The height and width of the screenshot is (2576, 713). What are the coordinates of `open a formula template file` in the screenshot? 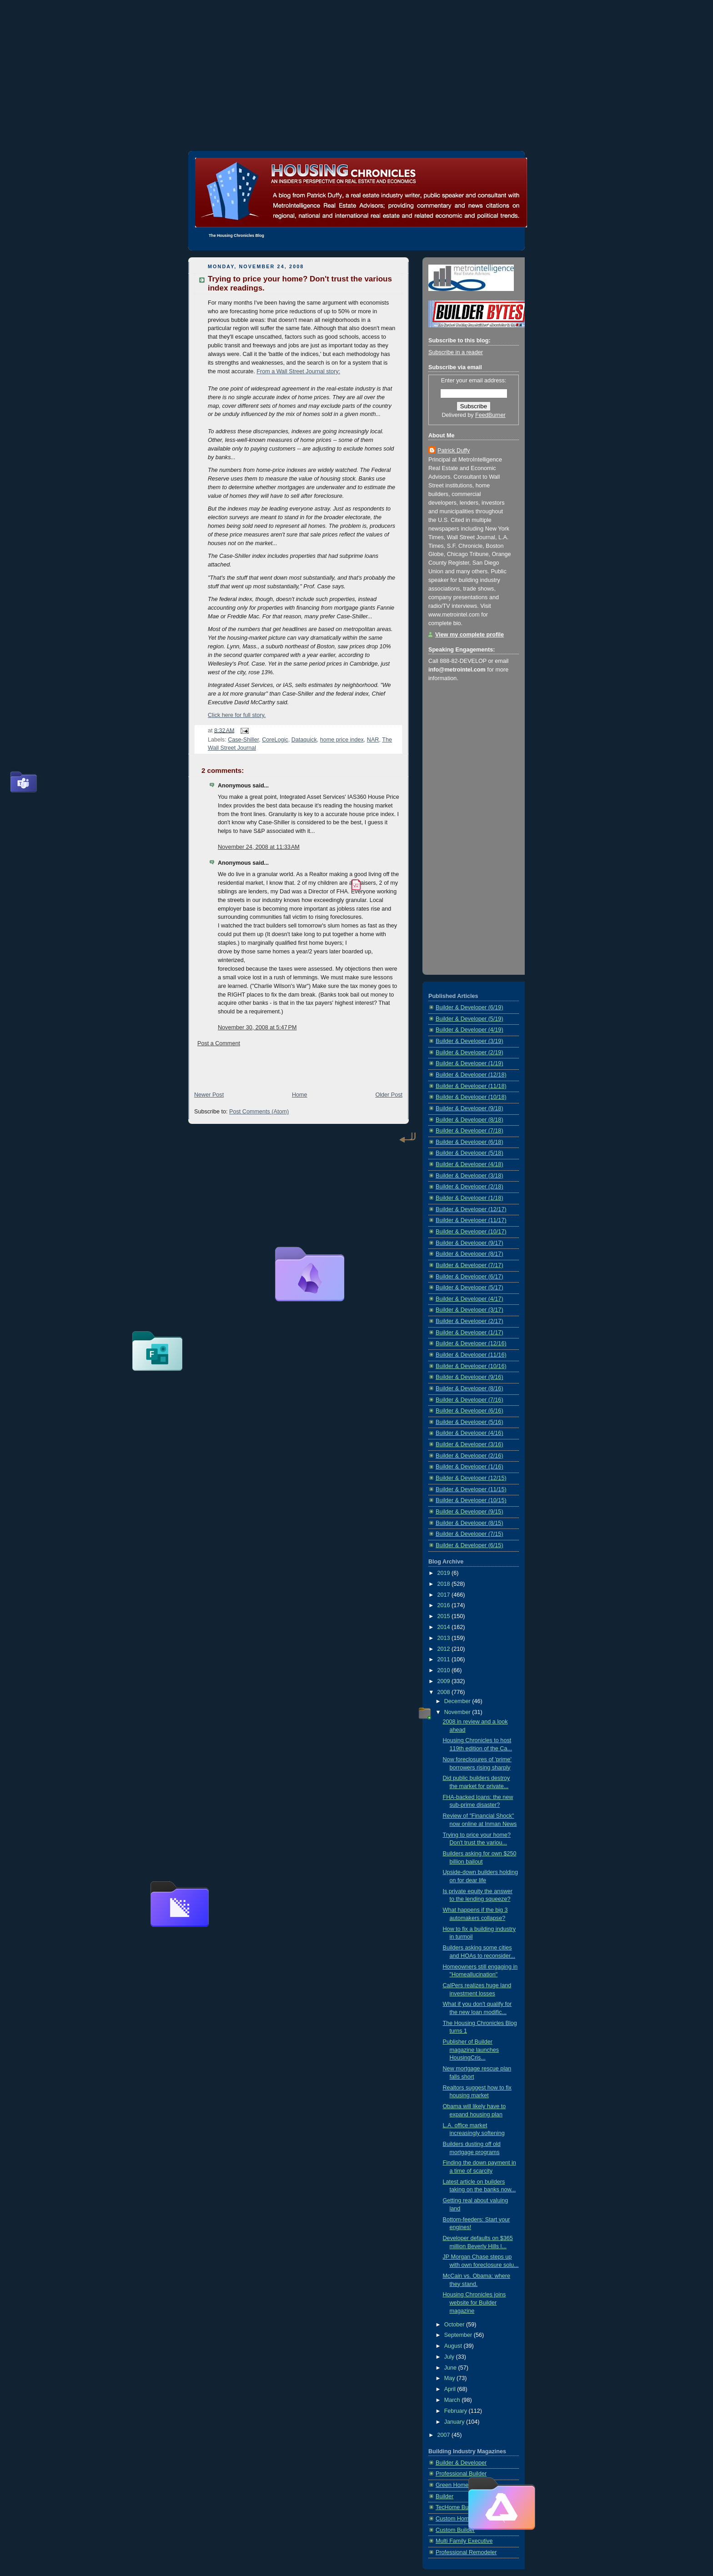 It's located at (356, 885).